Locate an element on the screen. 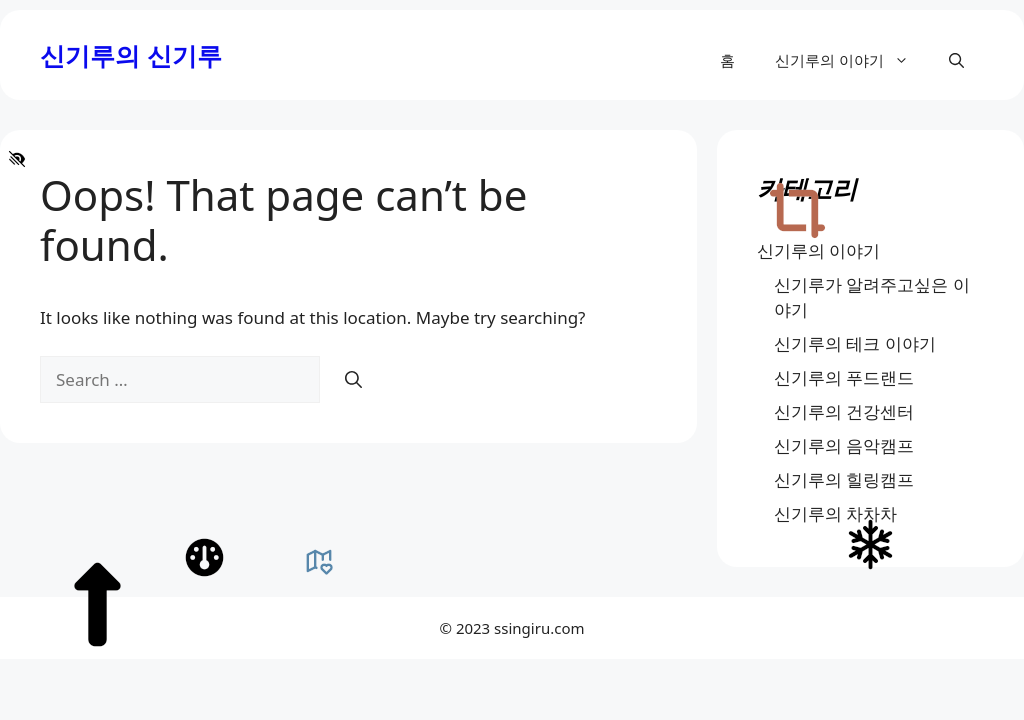  view performance metrics or system speed is located at coordinates (204, 557).